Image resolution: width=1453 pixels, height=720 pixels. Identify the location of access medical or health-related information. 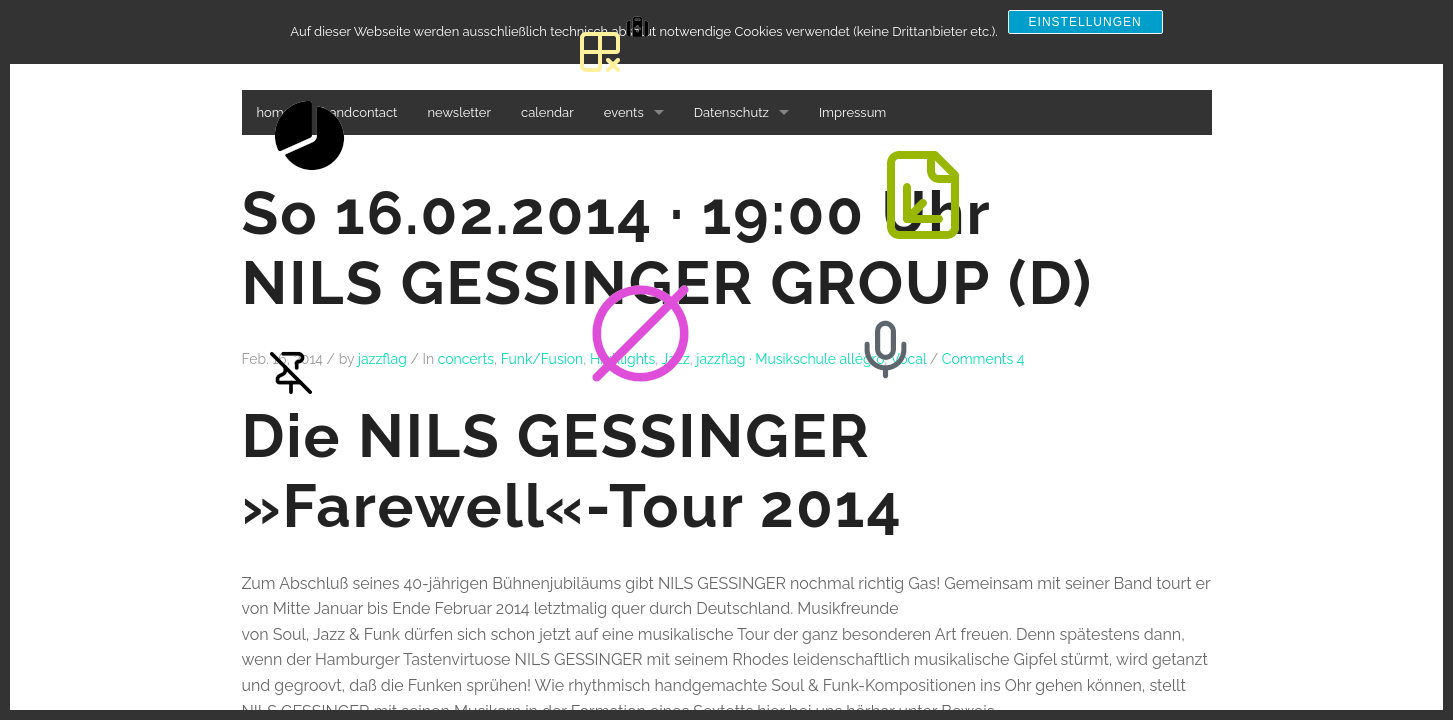
(637, 27).